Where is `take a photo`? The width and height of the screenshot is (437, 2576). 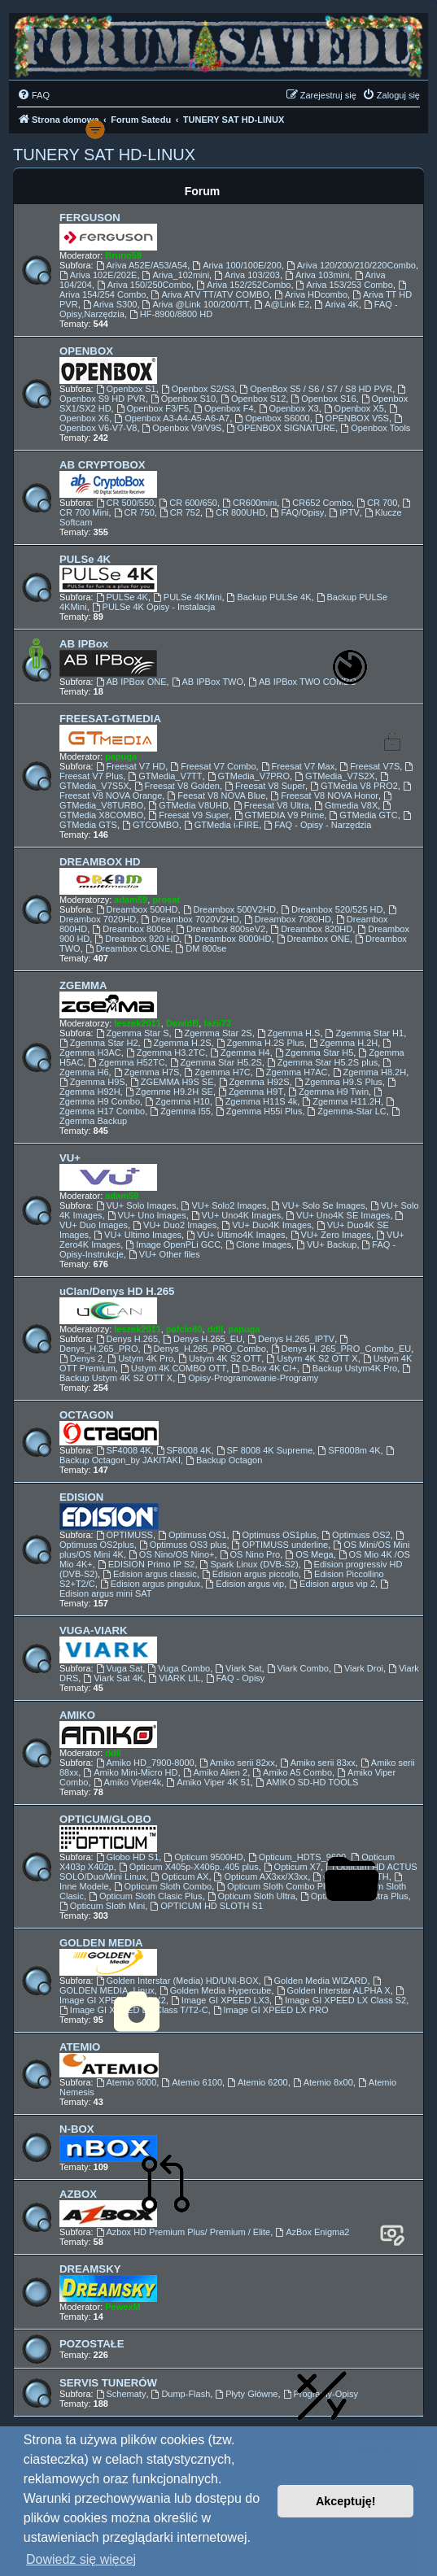 take a photo is located at coordinates (137, 2012).